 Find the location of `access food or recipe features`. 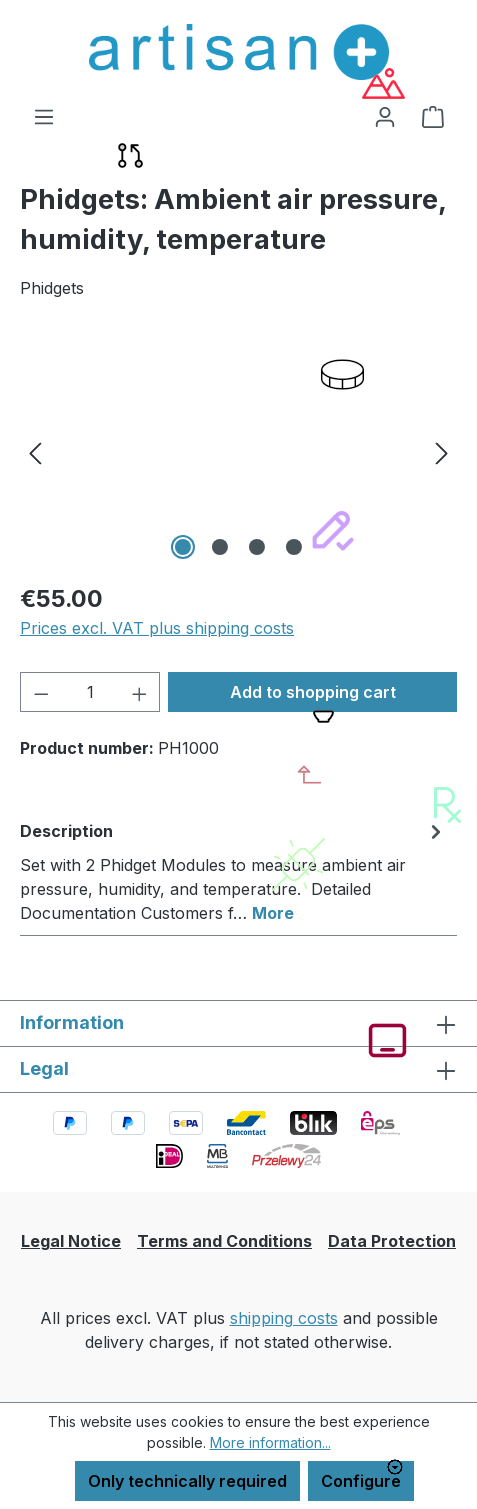

access food or recipe features is located at coordinates (323, 715).